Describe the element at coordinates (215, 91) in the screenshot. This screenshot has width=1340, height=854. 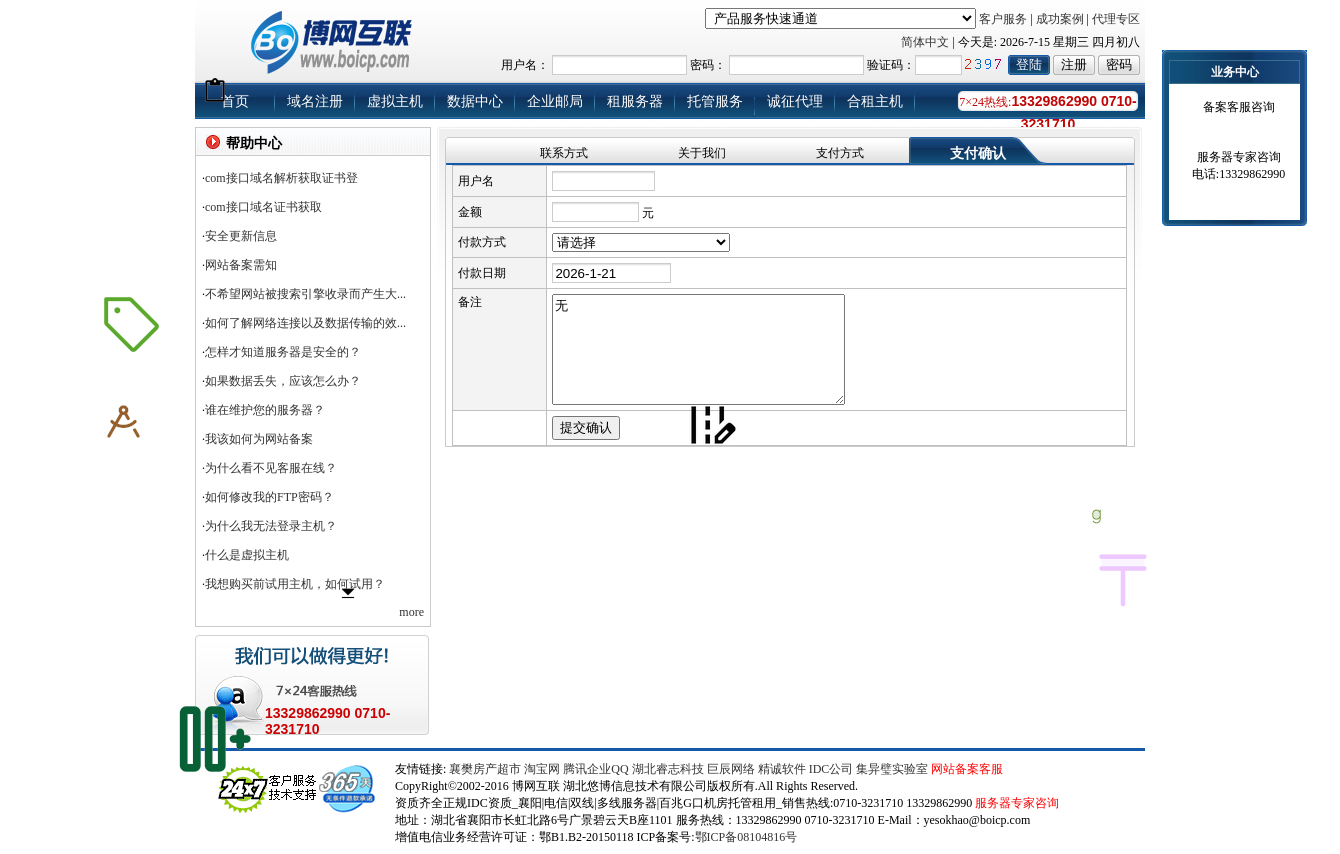
I see `paste content from clipboard` at that location.